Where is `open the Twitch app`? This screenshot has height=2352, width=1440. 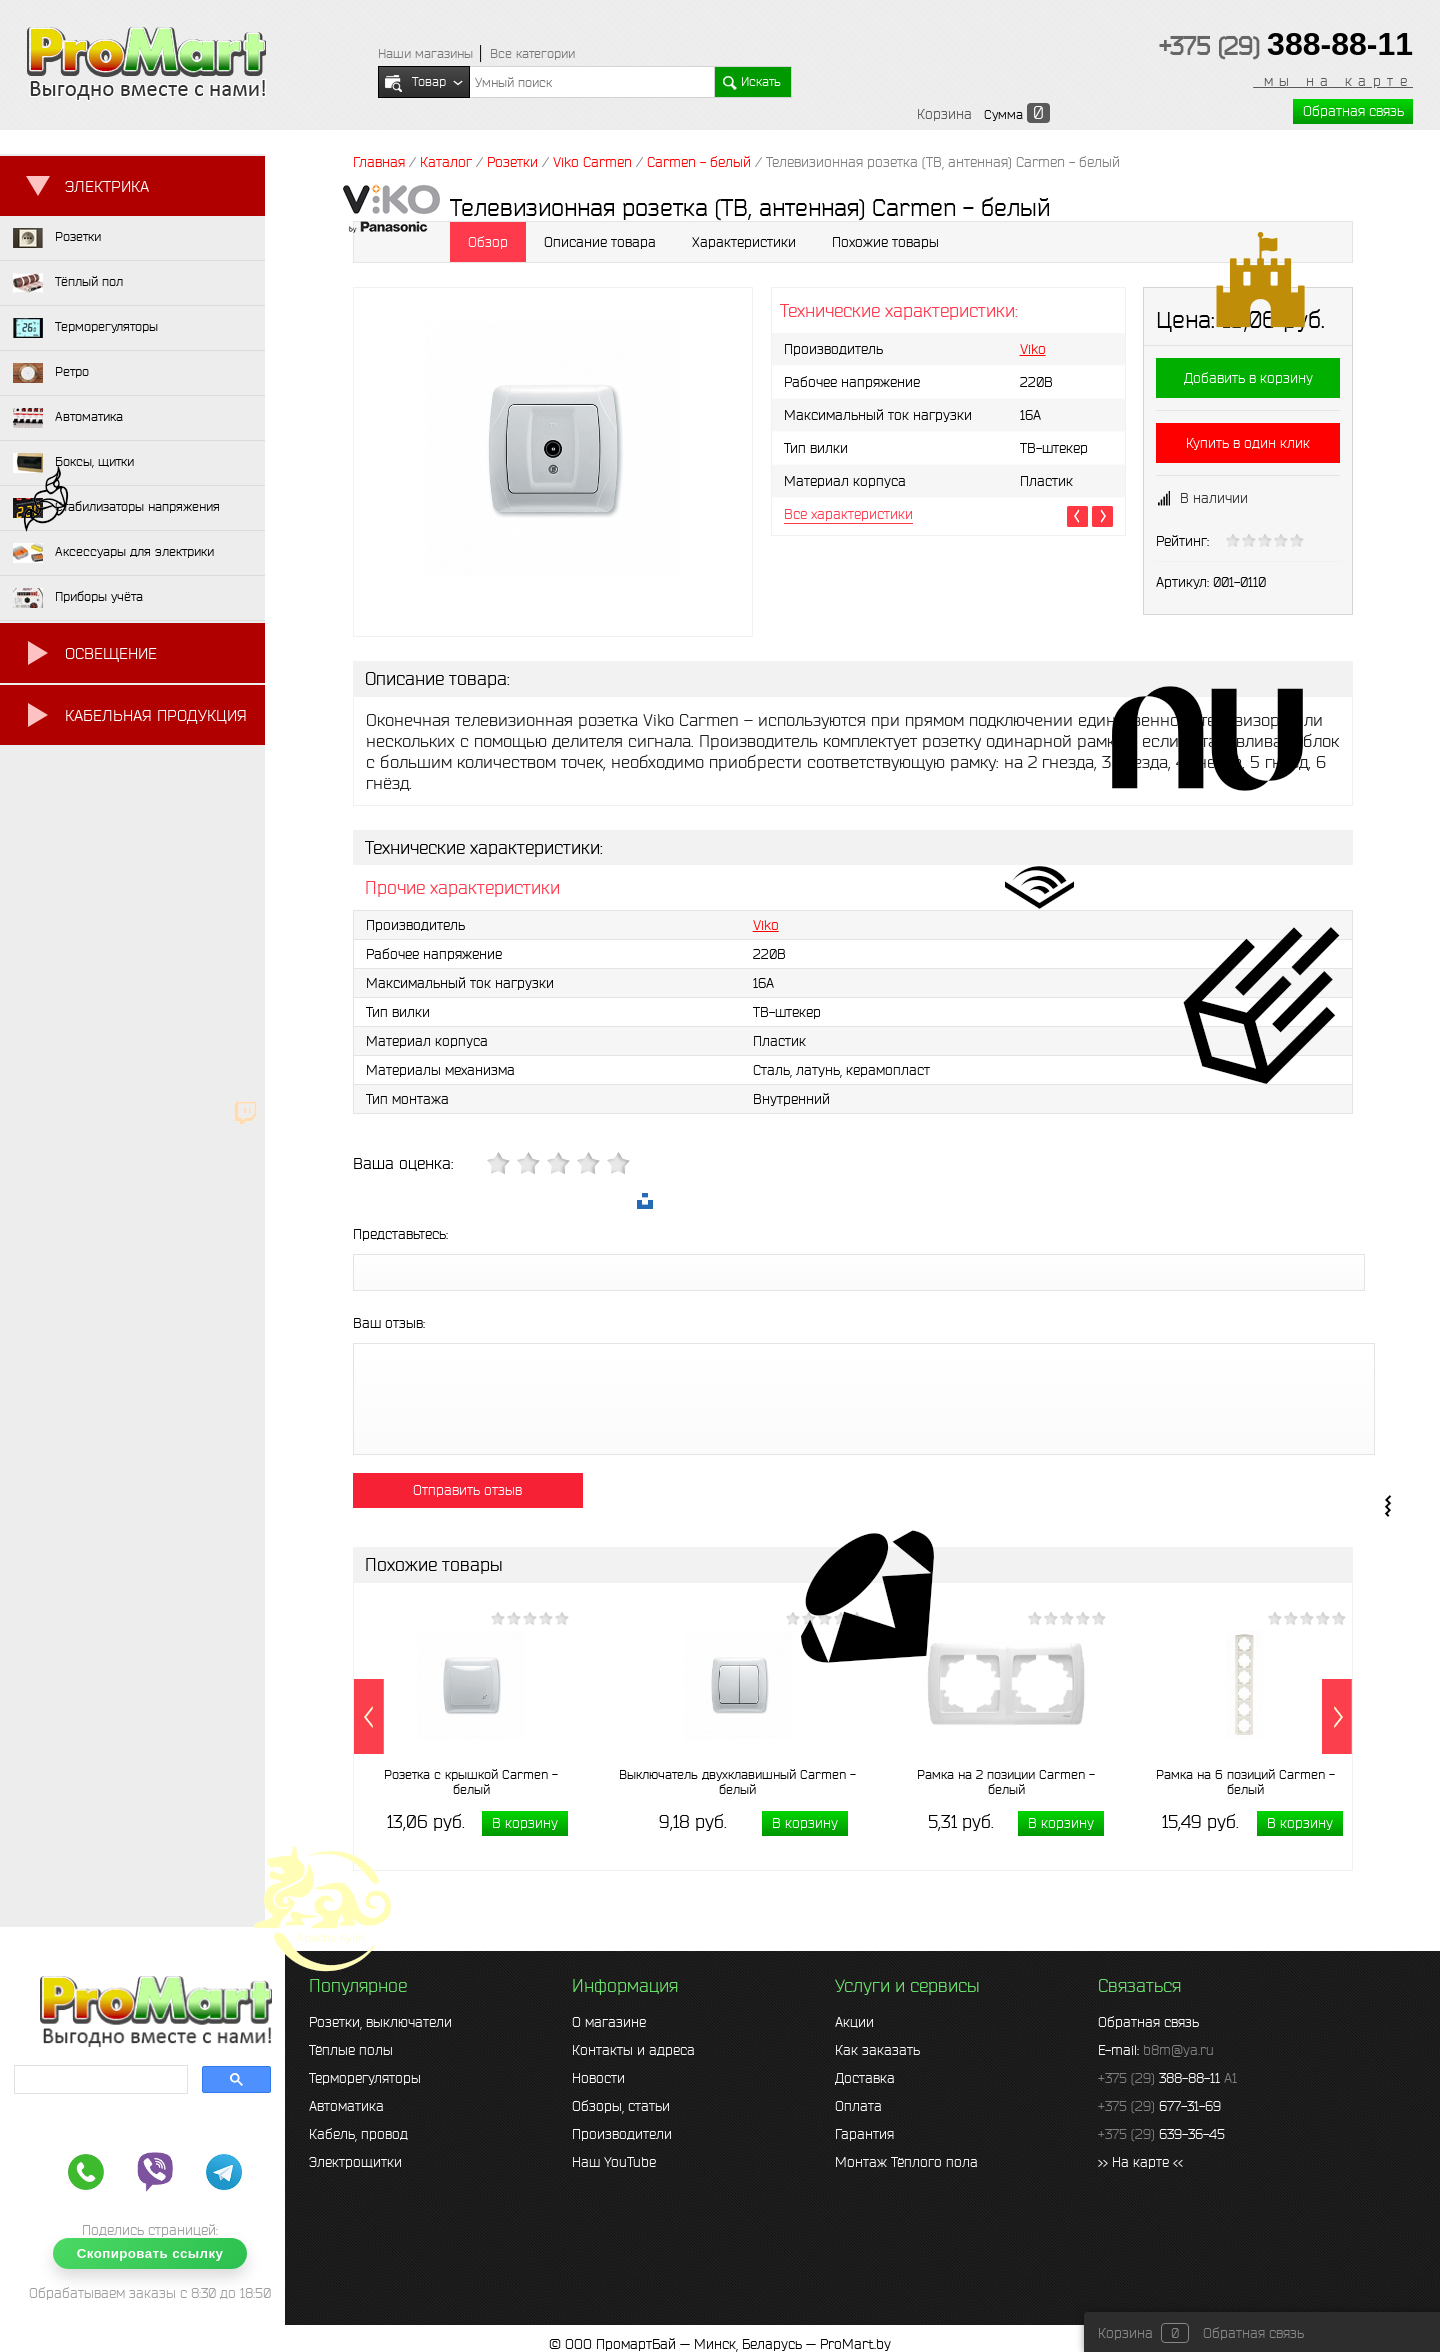 open the Twitch app is located at coordinates (245, 1112).